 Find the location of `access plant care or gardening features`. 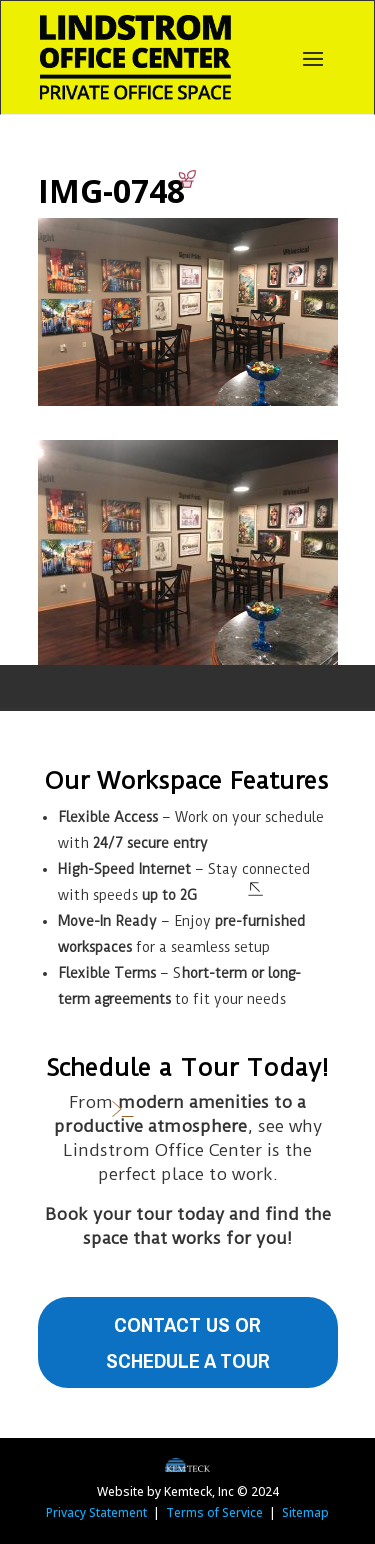

access plant care or gardening features is located at coordinates (187, 179).